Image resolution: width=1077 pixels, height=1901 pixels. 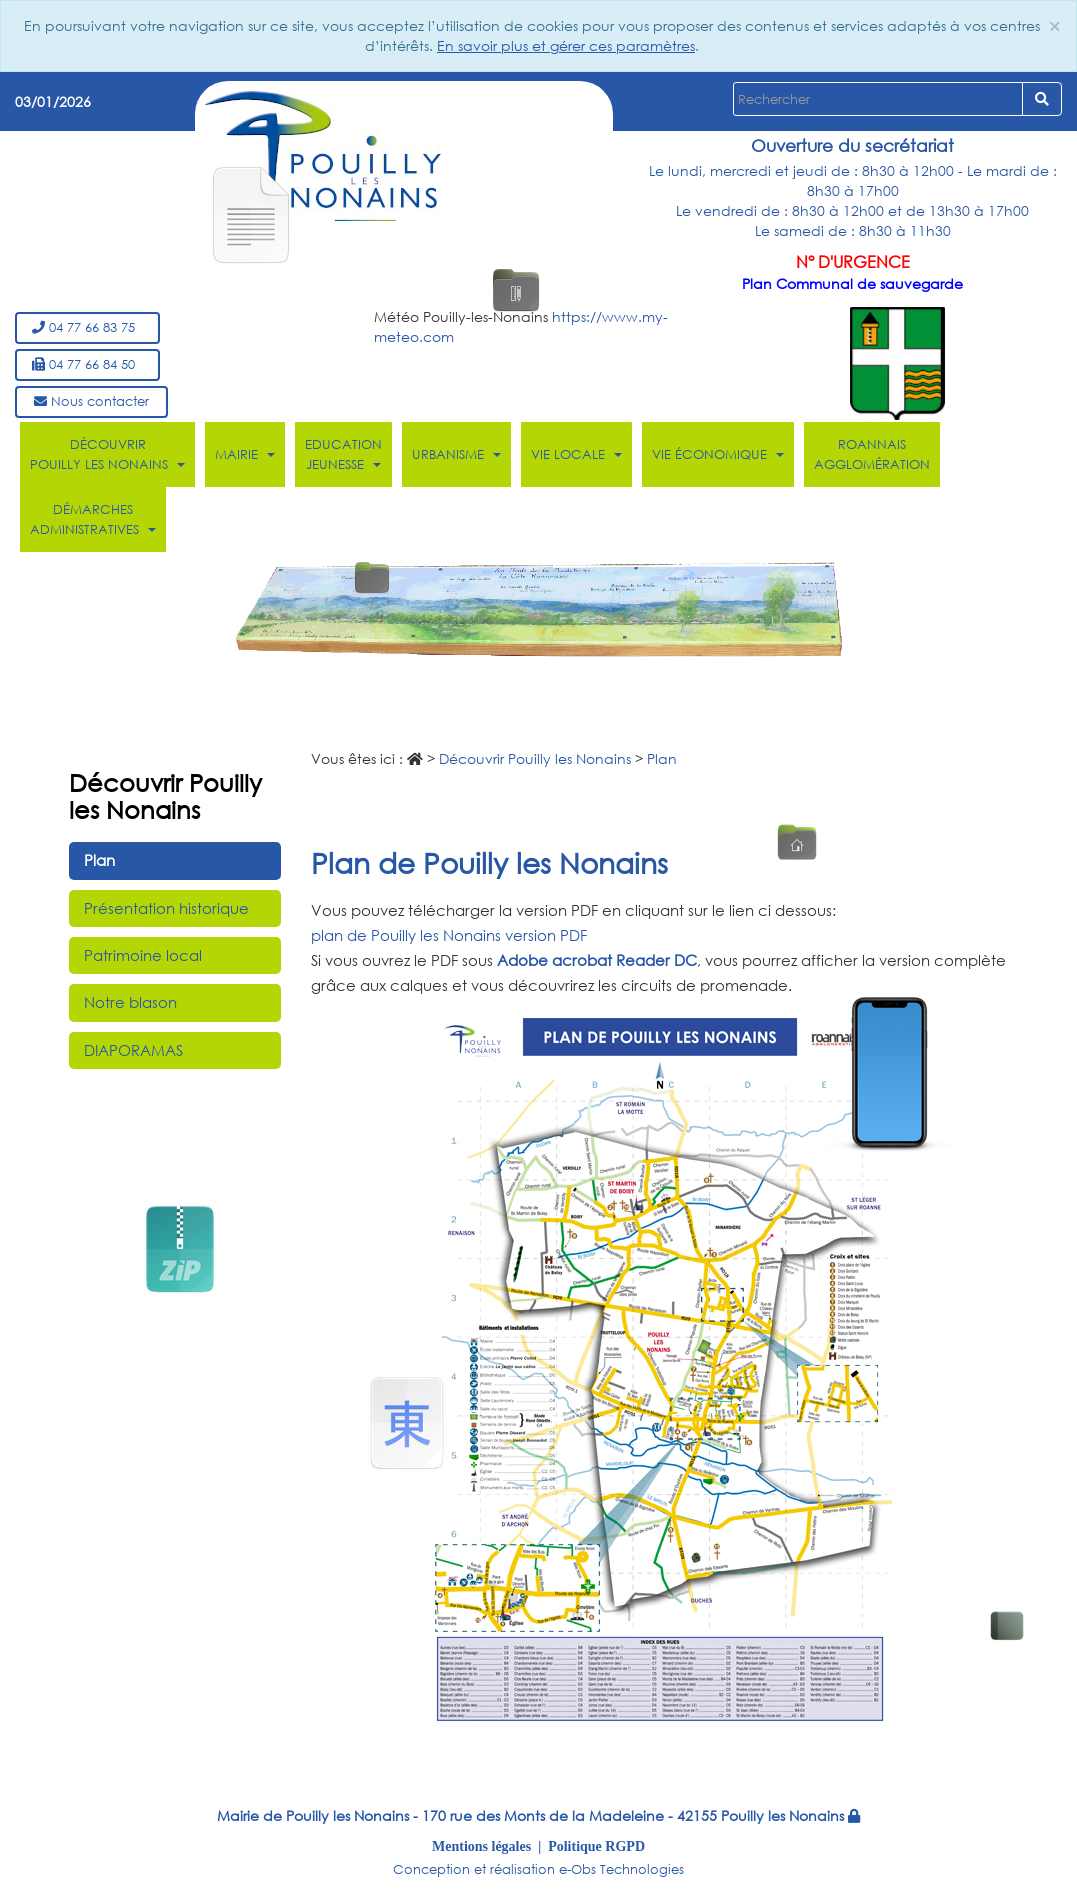 I want to click on open a folder or directory, so click(x=372, y=577).